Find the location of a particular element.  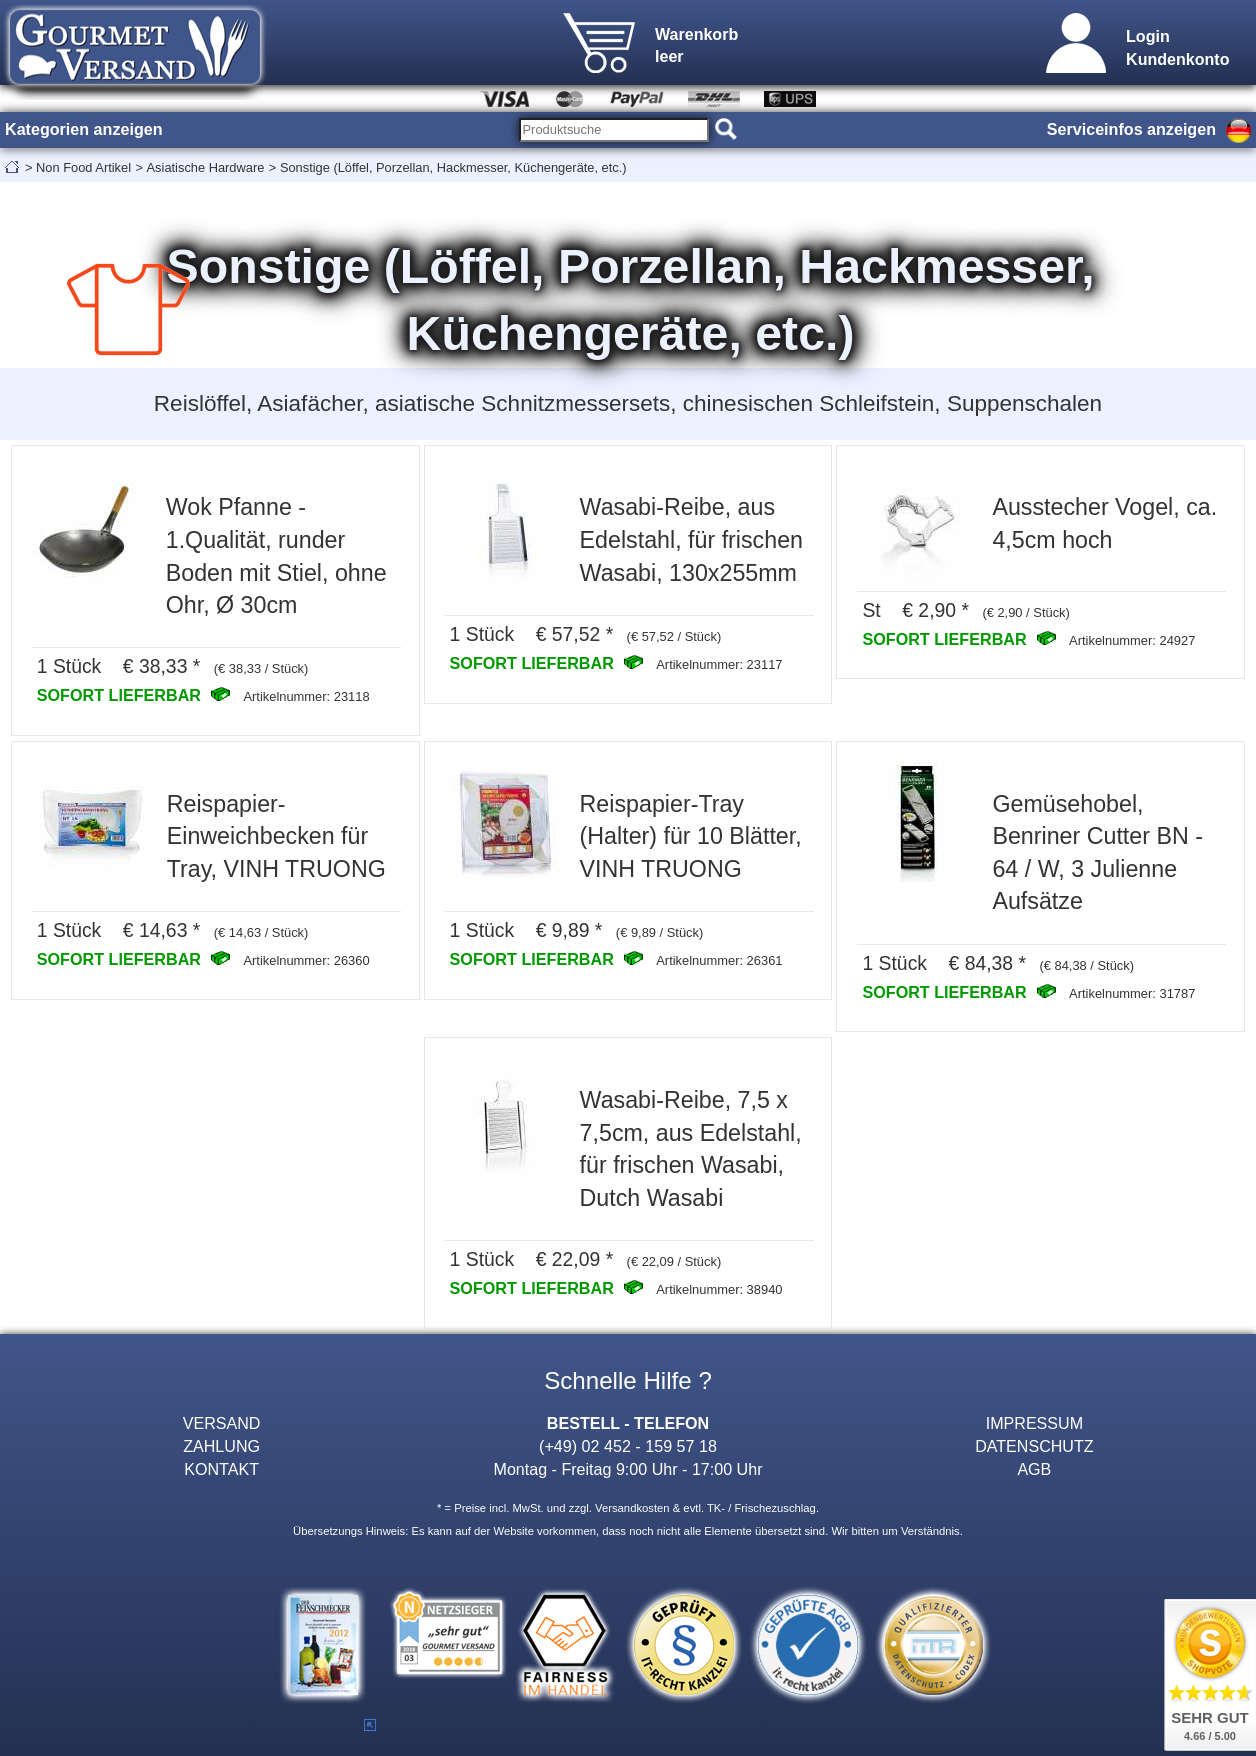

browse clothing or apparel items is located at coordinates (128, 309).